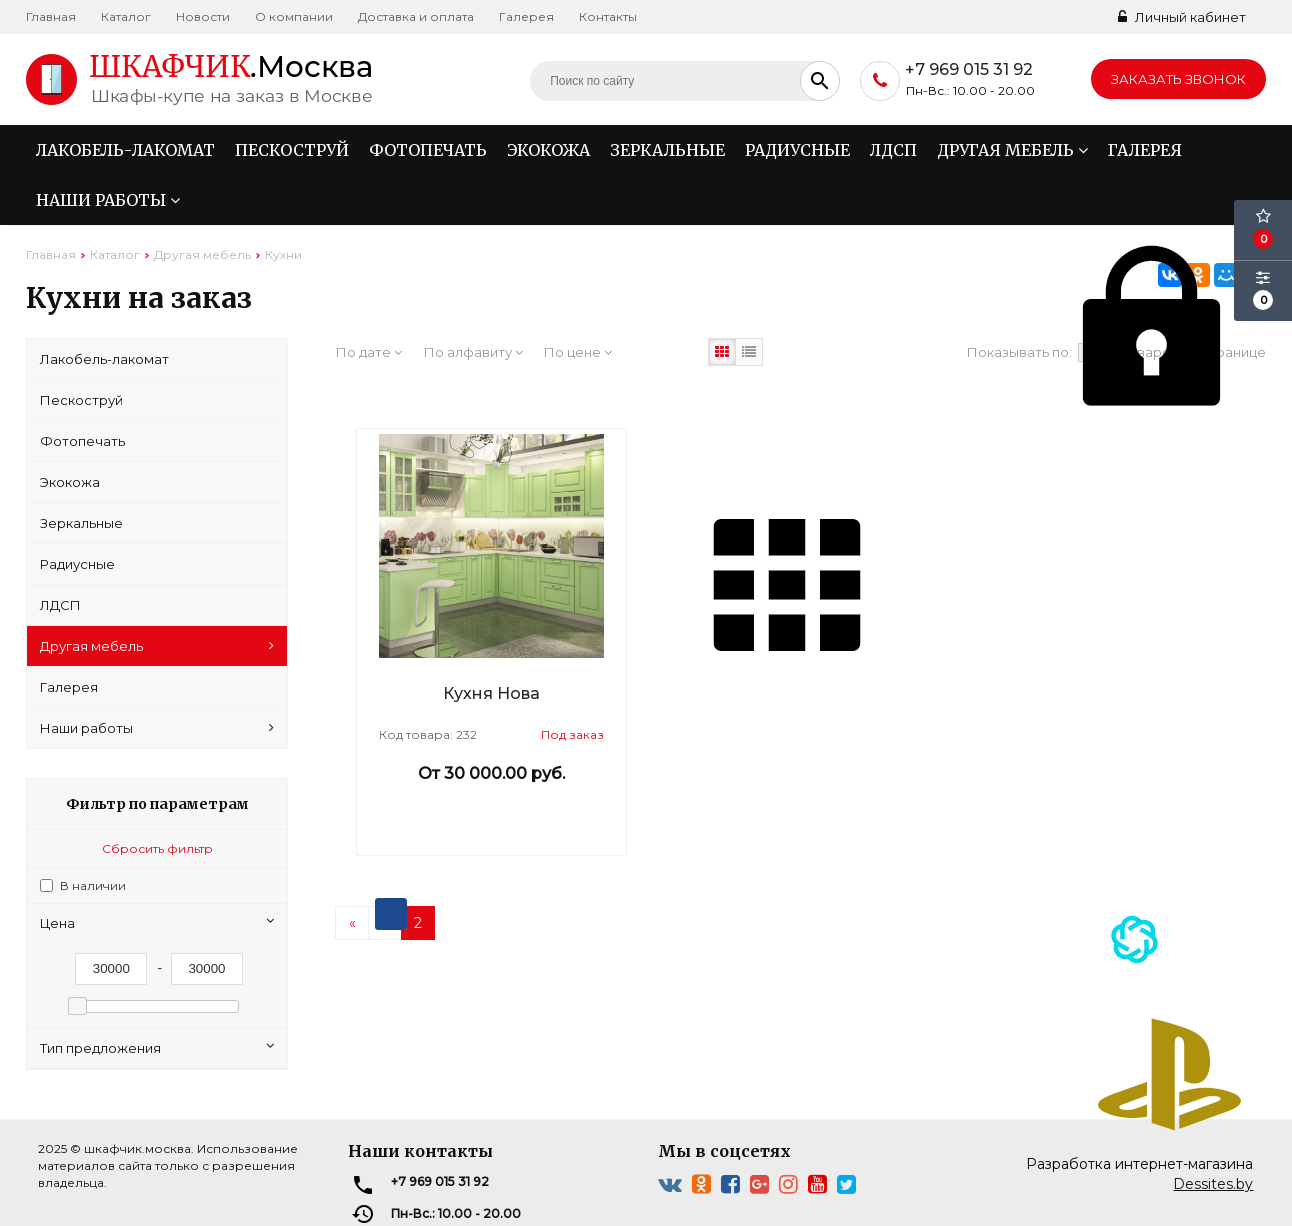  What do you see at coordinates (1134, 939) in the screenshot?
I see `OpenAI logo` at bounding box center [1134, 939].